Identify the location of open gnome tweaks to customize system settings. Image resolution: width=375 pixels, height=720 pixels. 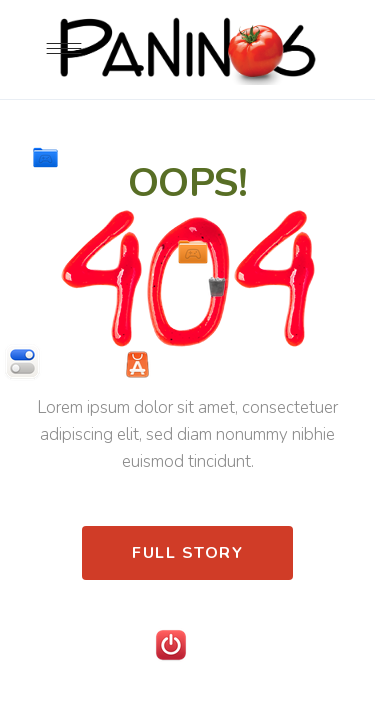
(22, 361).